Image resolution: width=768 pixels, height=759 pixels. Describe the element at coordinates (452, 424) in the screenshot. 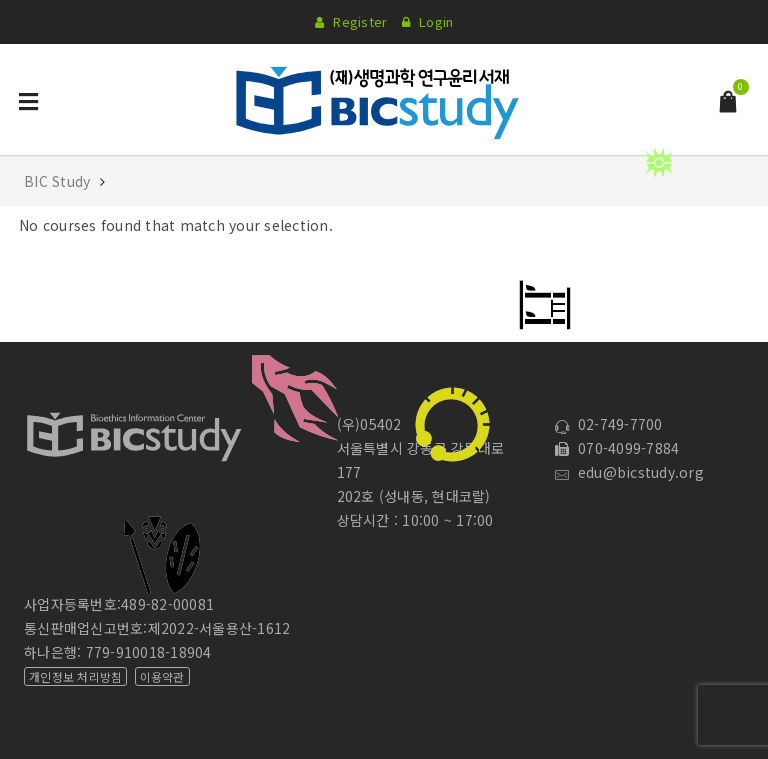

I see `view performance or speed metrics` at that location.